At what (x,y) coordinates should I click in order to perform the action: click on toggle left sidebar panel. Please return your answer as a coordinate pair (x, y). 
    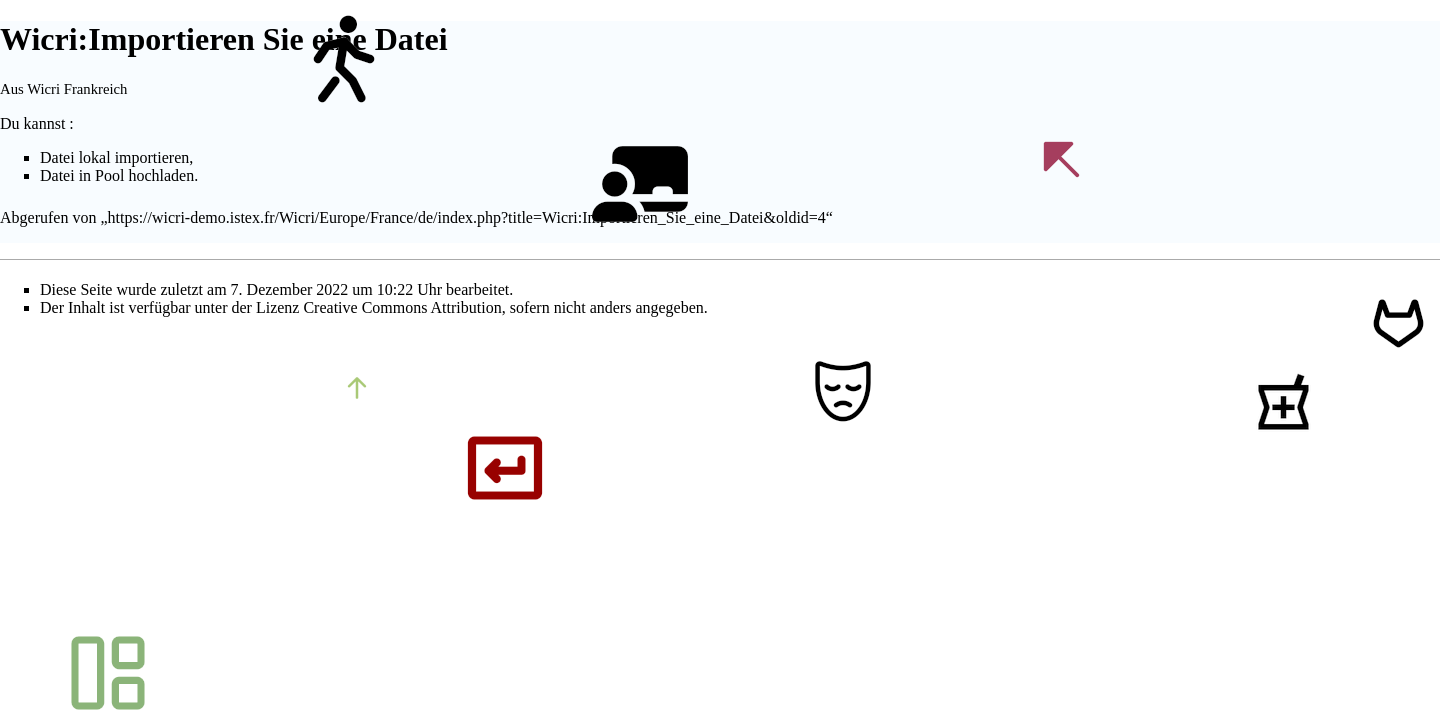
    Looking at the image, I should click on (108, 673).